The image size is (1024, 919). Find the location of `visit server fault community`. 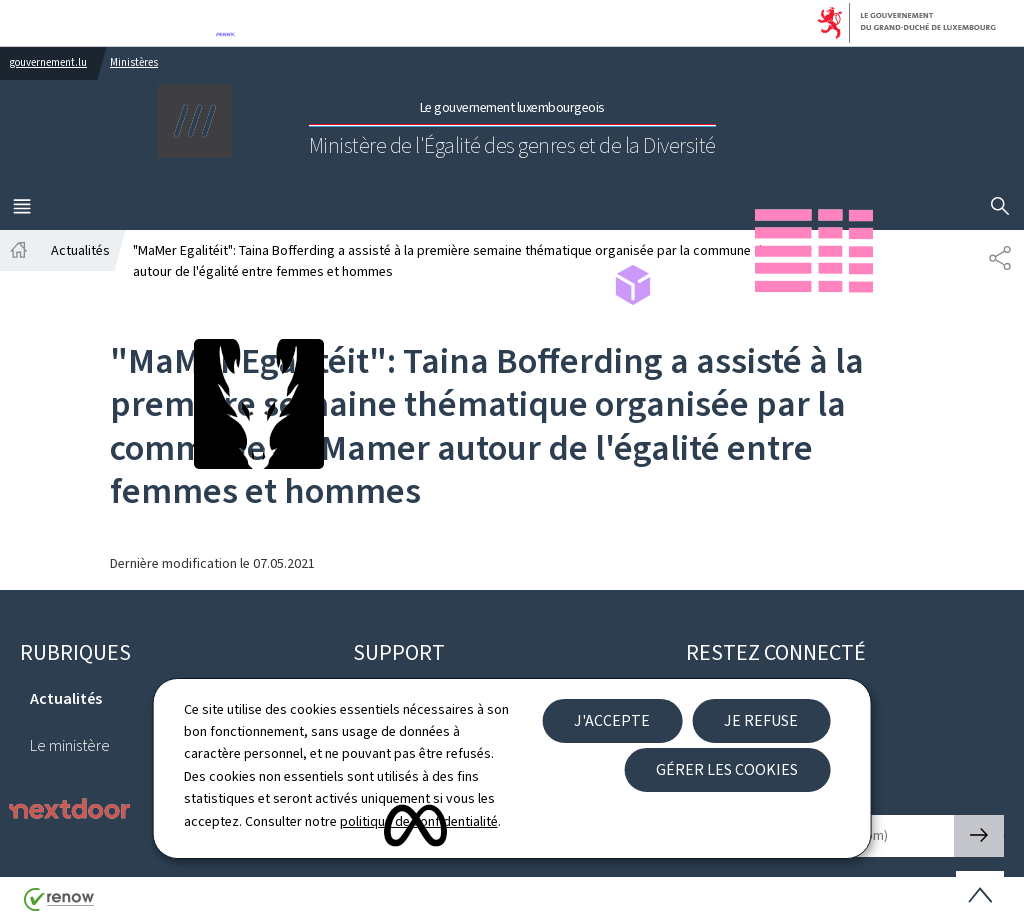

visit server fault community is located at coordinates (814, 251).